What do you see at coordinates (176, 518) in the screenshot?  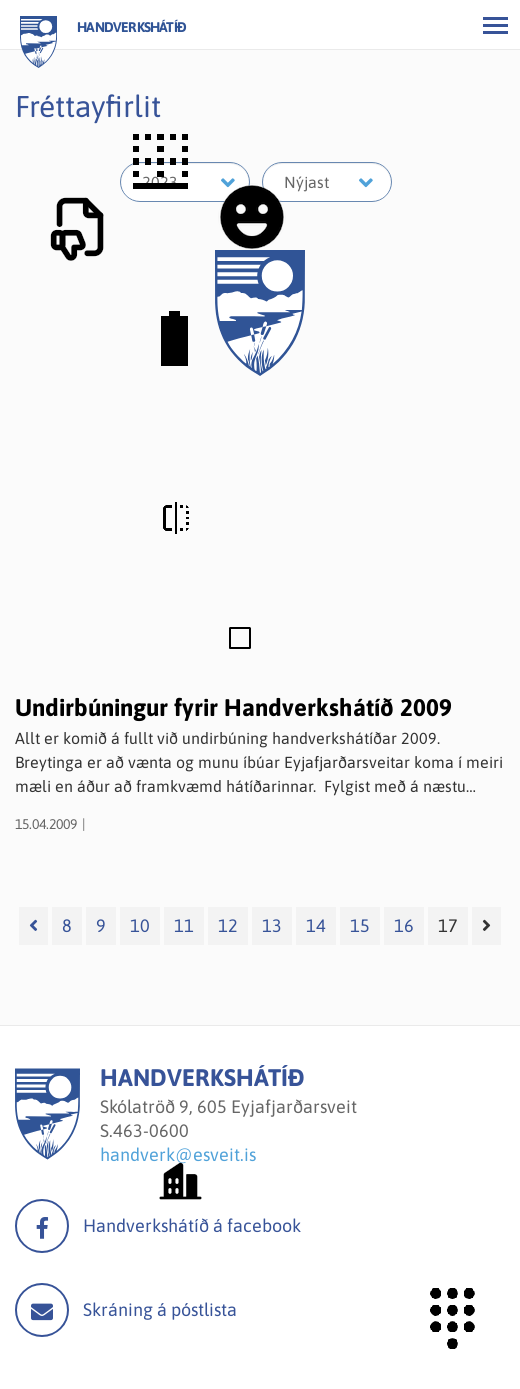 I see `flip image horizontally` at bounding box center [176, 518].